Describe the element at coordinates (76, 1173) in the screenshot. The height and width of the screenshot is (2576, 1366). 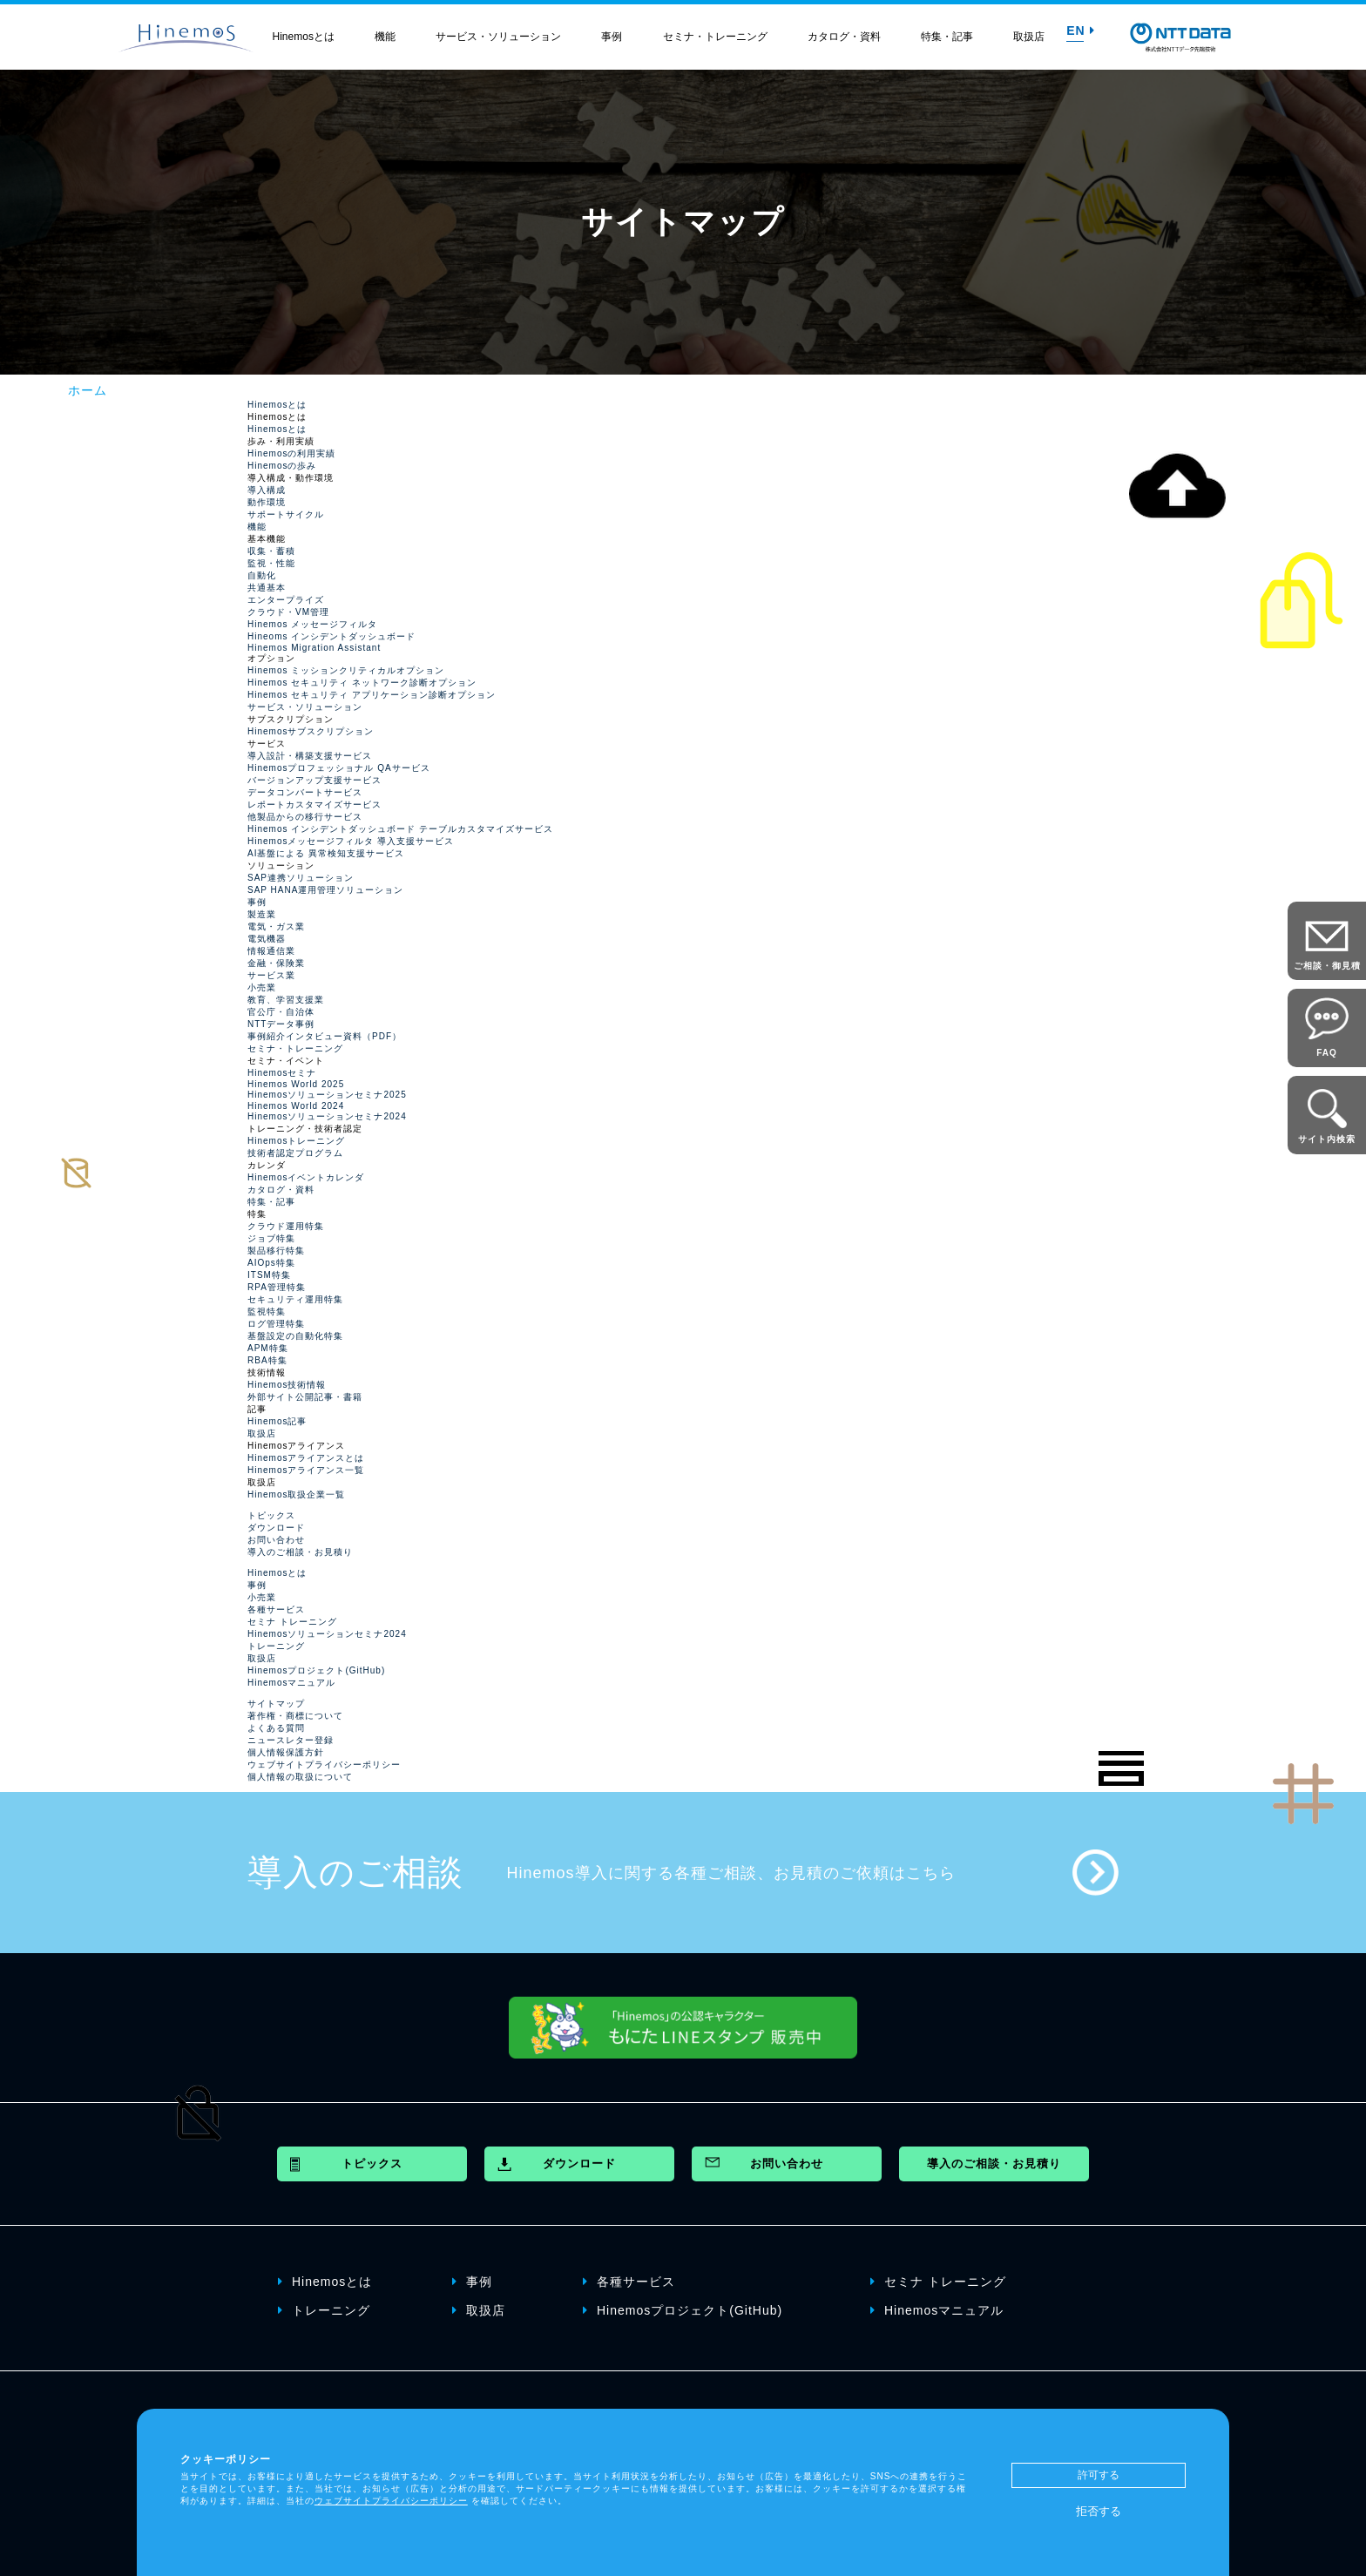
I see `database or storage unavailable` at that location.